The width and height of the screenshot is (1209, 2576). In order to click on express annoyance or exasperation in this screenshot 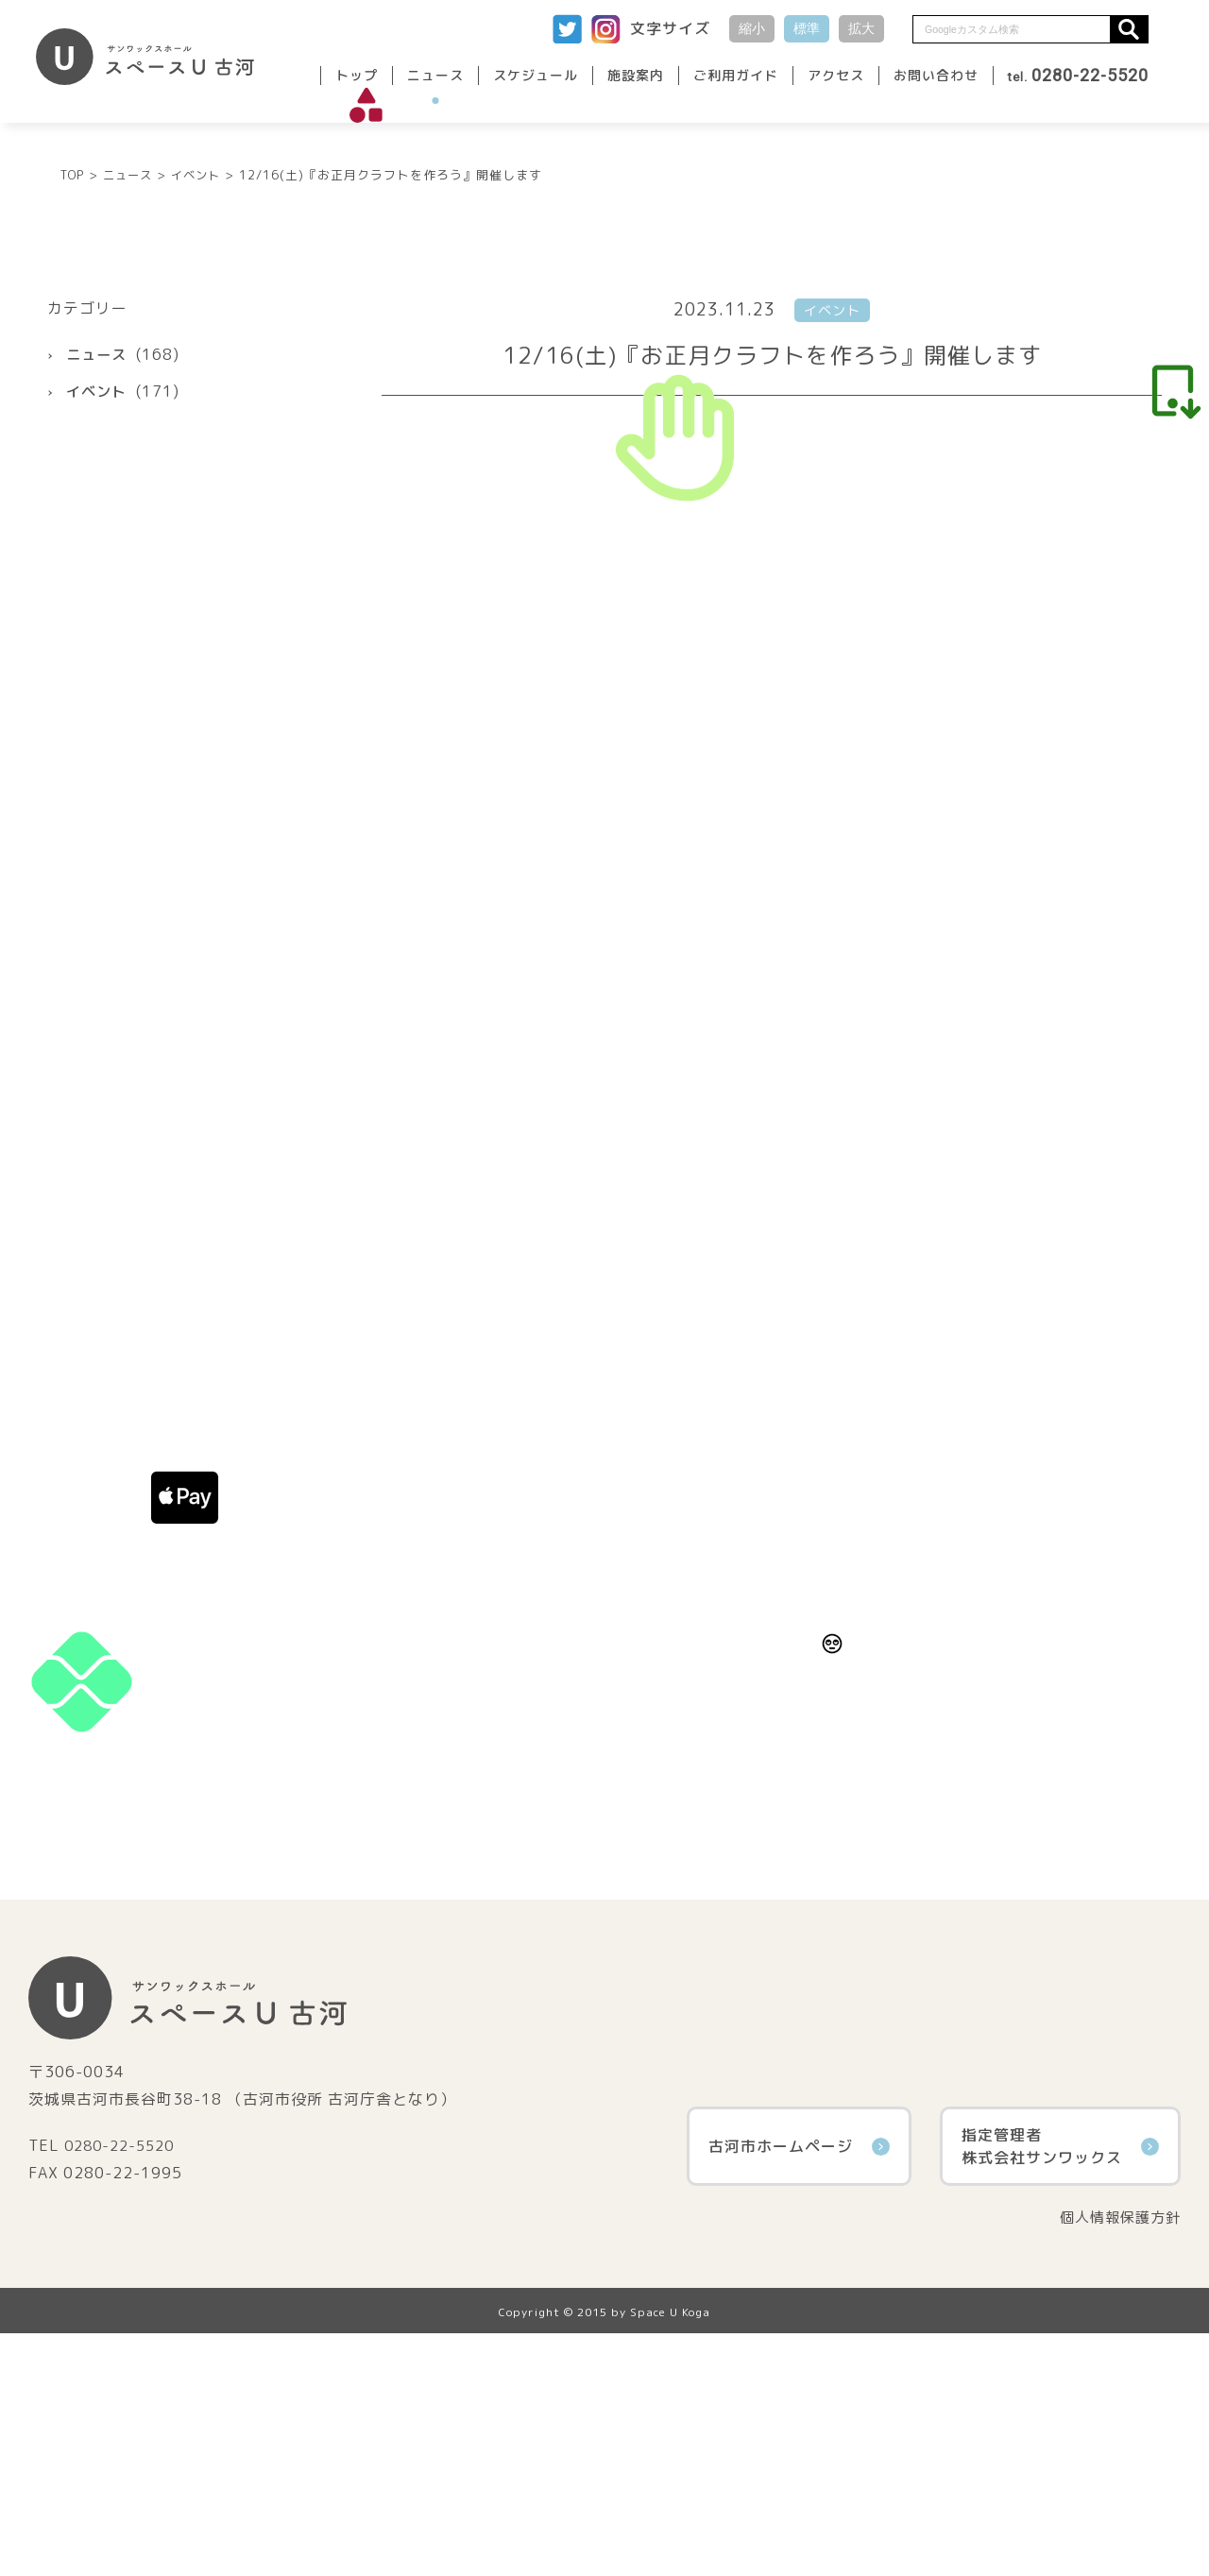, I will do `click(832, 1644)`.